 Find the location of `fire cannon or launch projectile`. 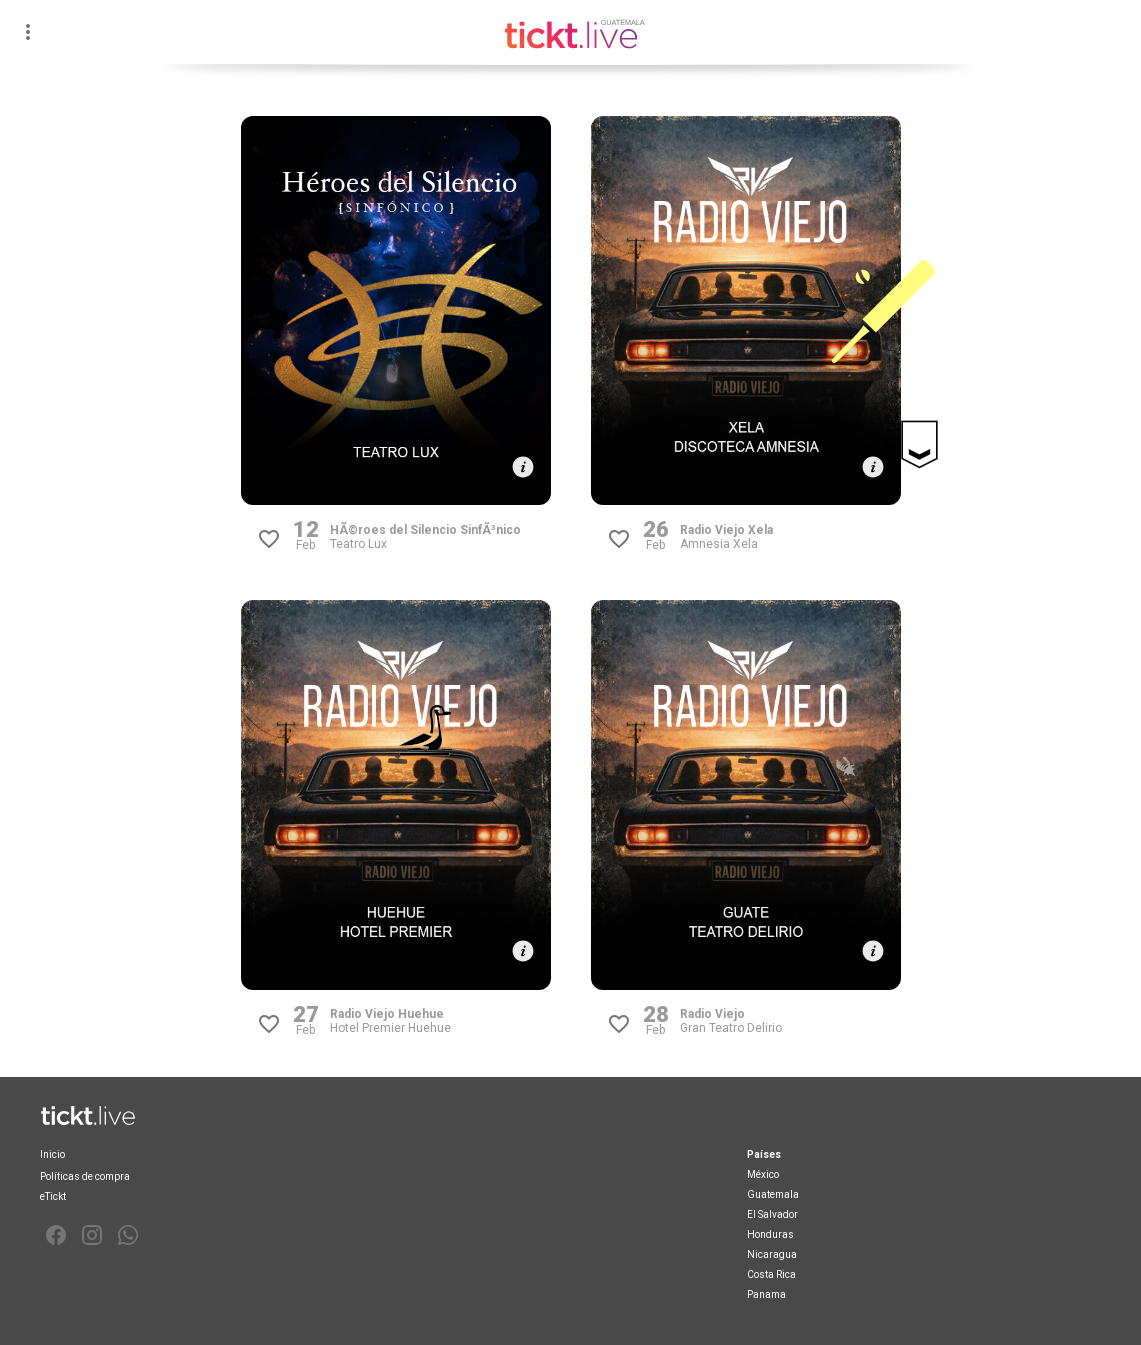

fire cannon or launch projectile is located at coordinates (846, 767).